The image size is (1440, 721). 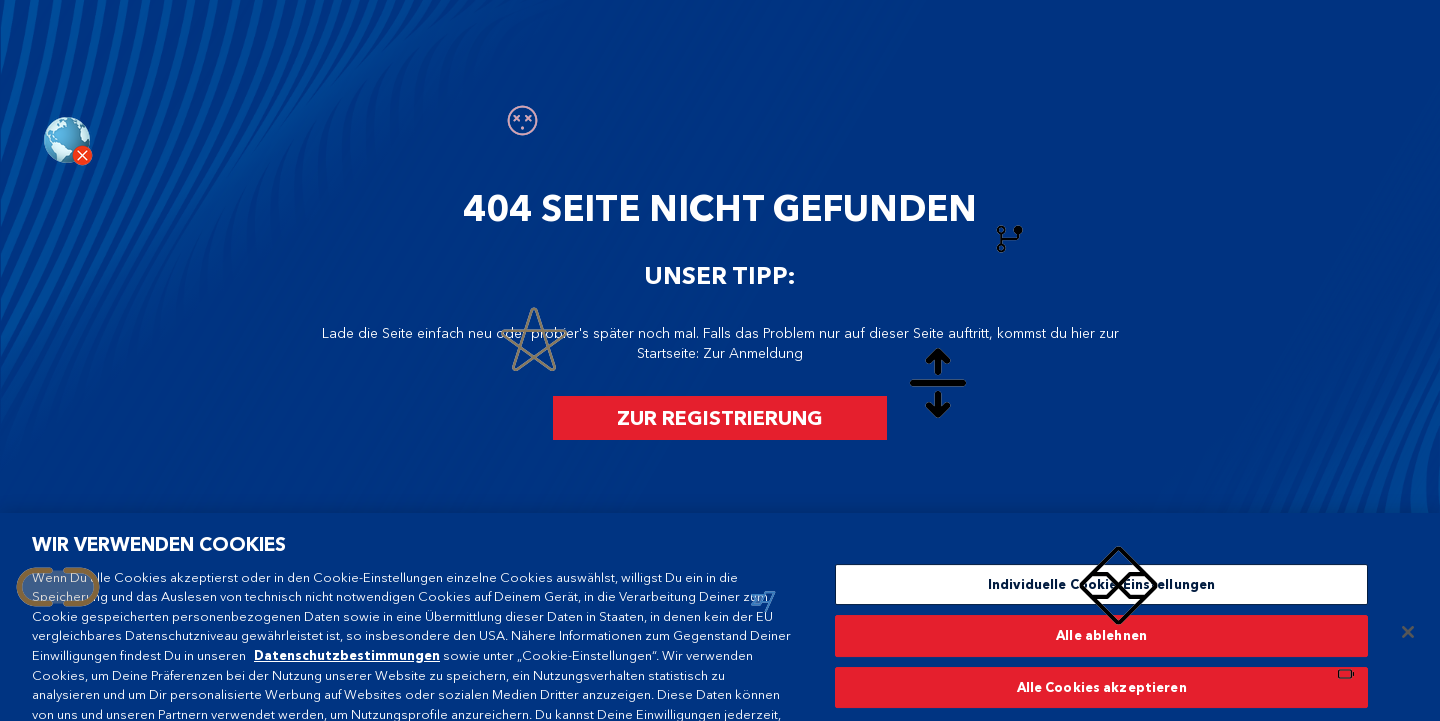 What do you see at coordinates (938, 383) in the screenshot?
I see `expand content vertically` at bounding box center [938, 383].